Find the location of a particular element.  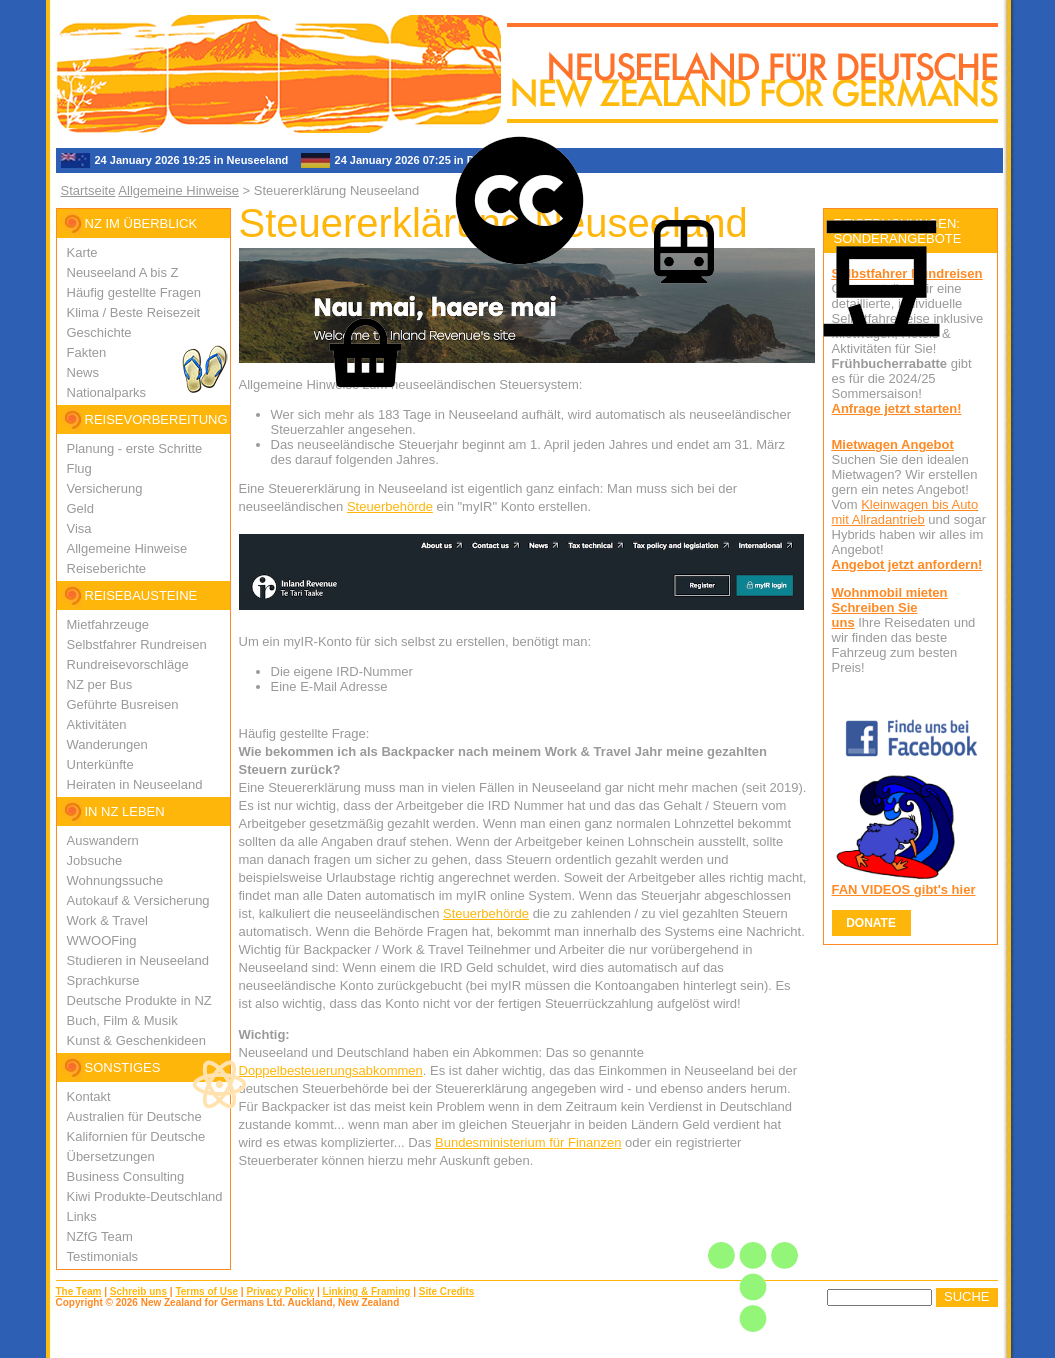

view subway or metro transit options is located at coordinates (684, 250).